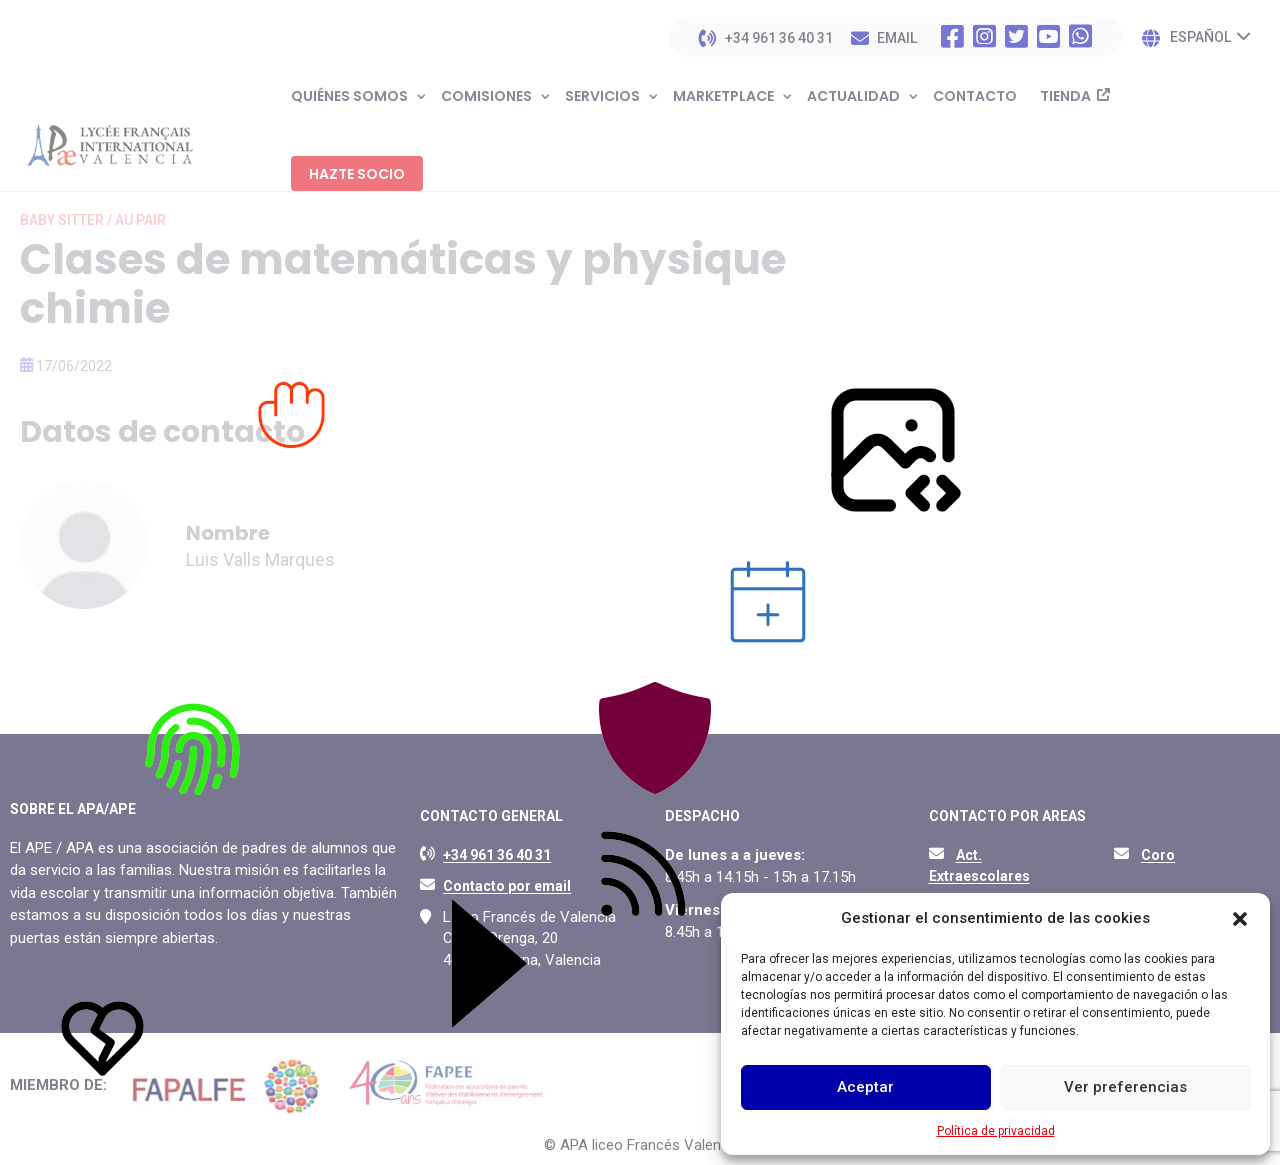  I want to click on access security settings, so click(655, 738).